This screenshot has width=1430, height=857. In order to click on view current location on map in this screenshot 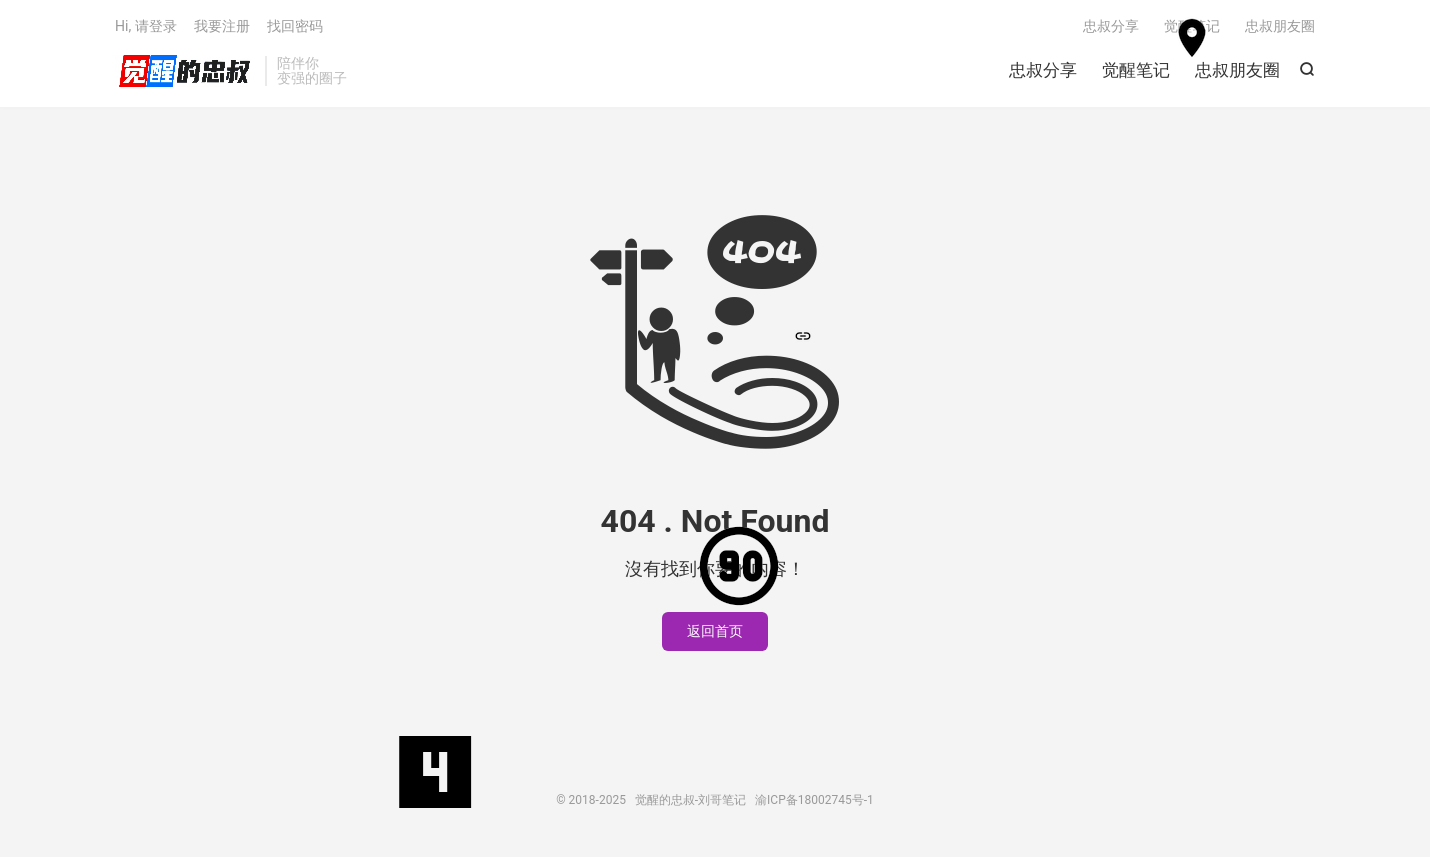, I will do `click(1192, 38)`.